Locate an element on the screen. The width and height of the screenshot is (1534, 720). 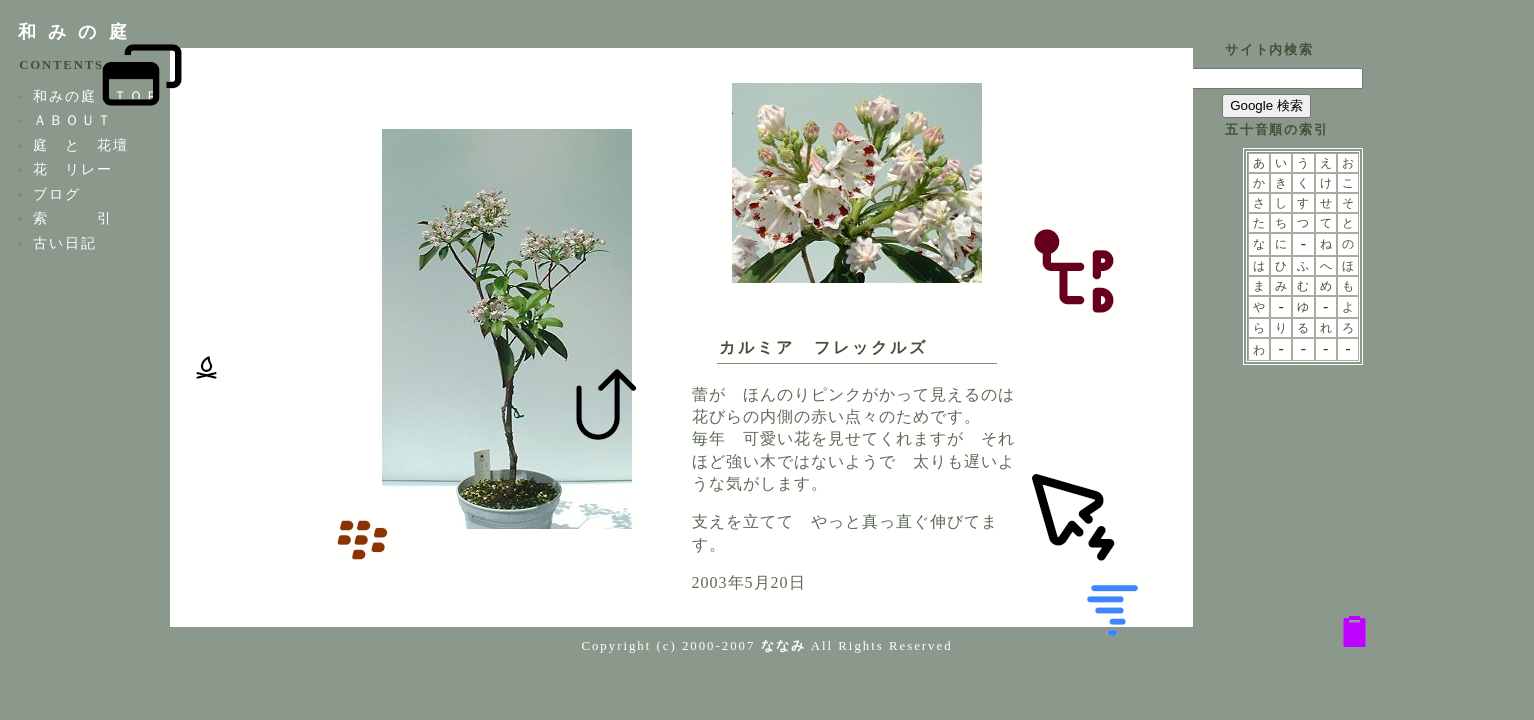
BlackBerry brand logo is located at coordinates (363, 540).